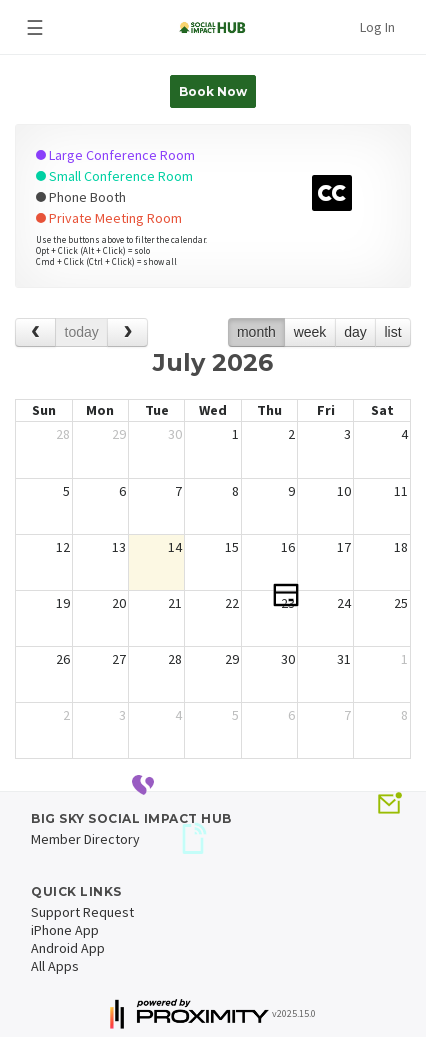  What do you see at coordinates (332, 193) in the screenshot?
I see `enable closed captions for video content` at bounding box center [332, 193].